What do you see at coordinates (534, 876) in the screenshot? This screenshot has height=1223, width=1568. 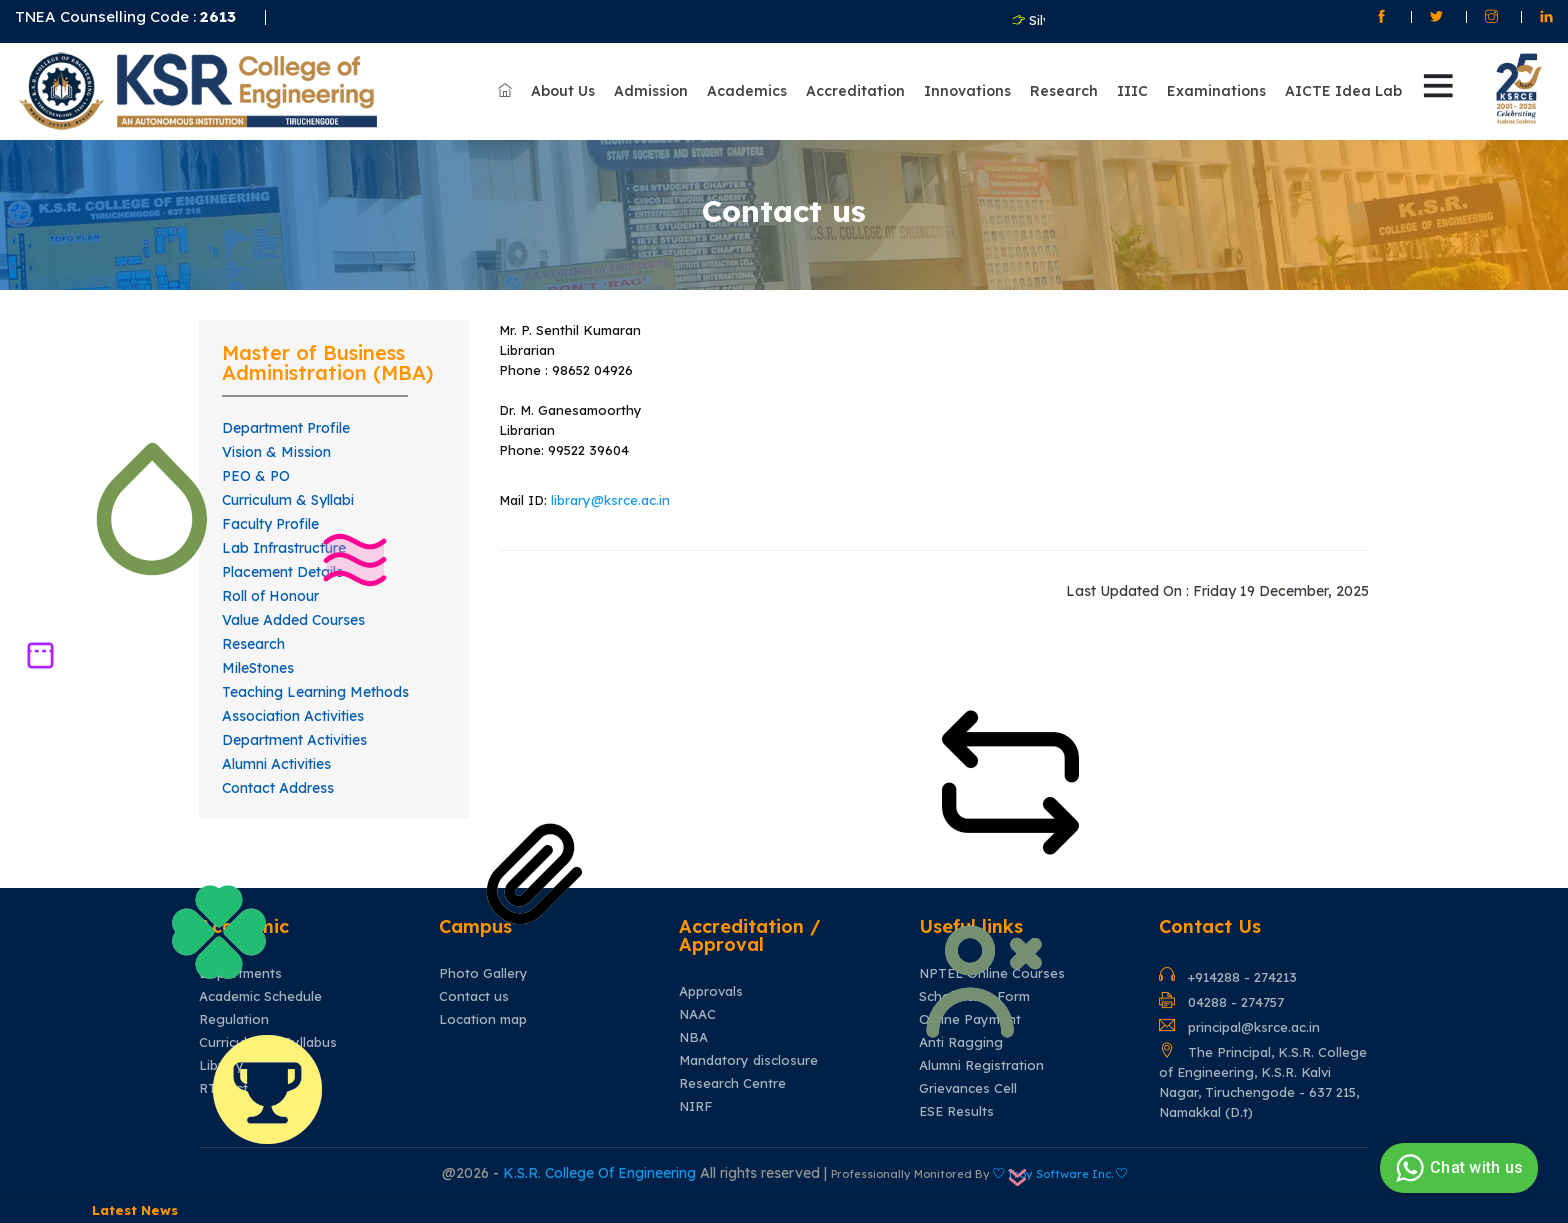 I see `attach a file to your message` at bounding box center [534, 876].